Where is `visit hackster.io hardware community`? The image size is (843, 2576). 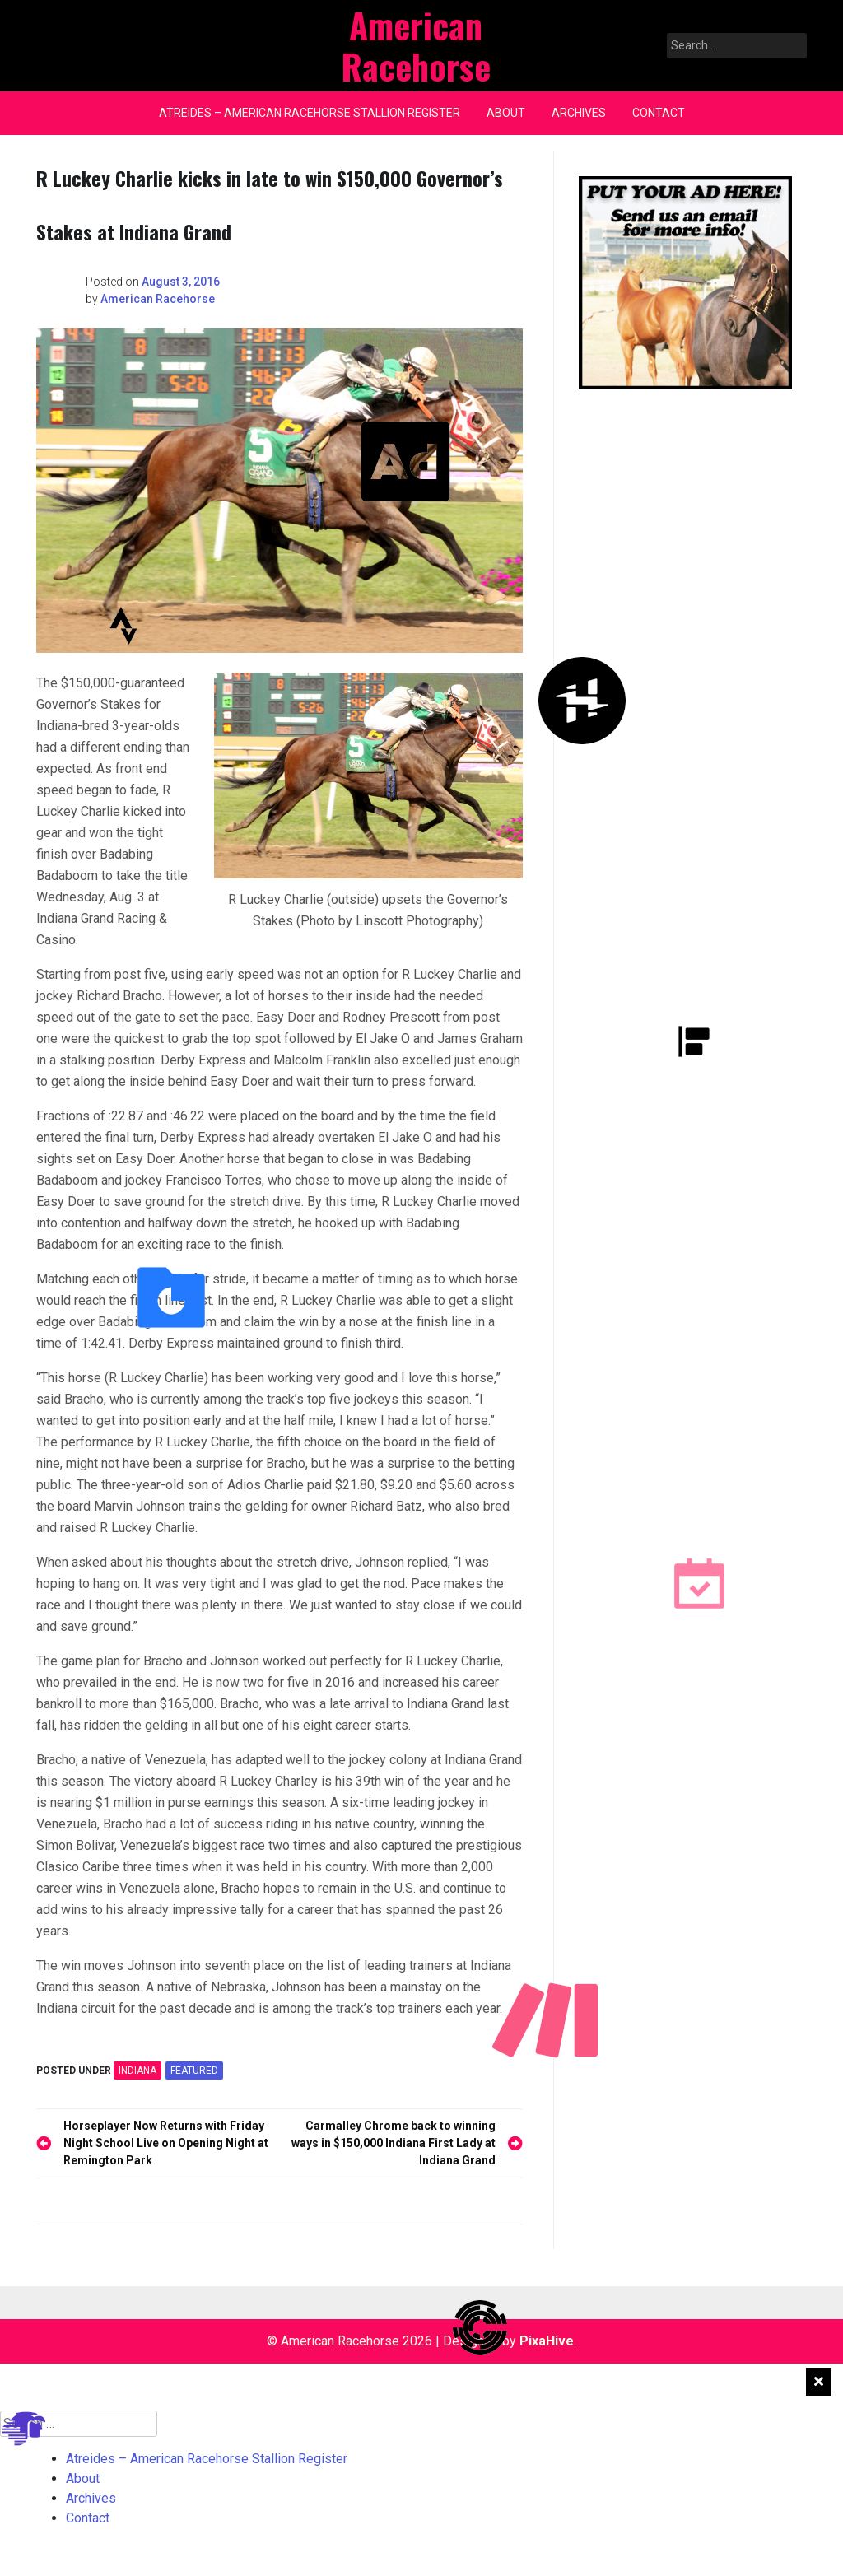 visit hackster.io hardware community is located at coordinates (582, 701).